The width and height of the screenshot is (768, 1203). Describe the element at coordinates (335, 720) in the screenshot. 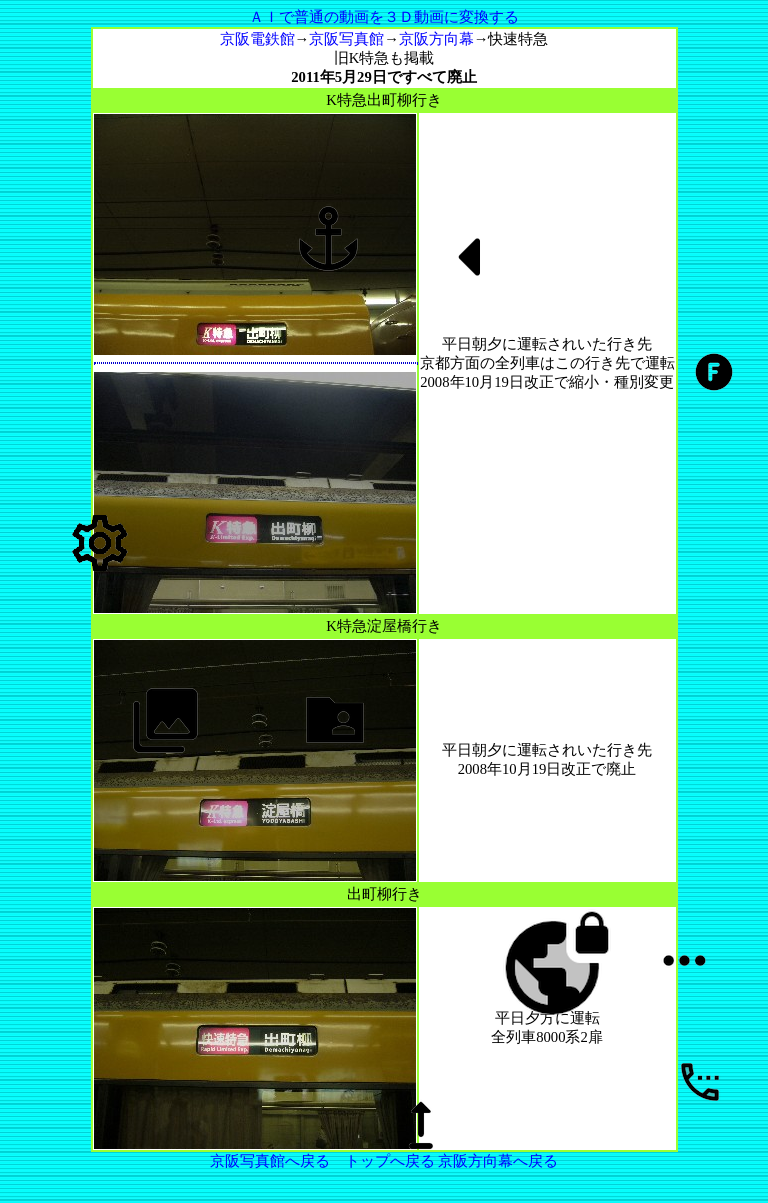

I see `open a shared folder` at that location.